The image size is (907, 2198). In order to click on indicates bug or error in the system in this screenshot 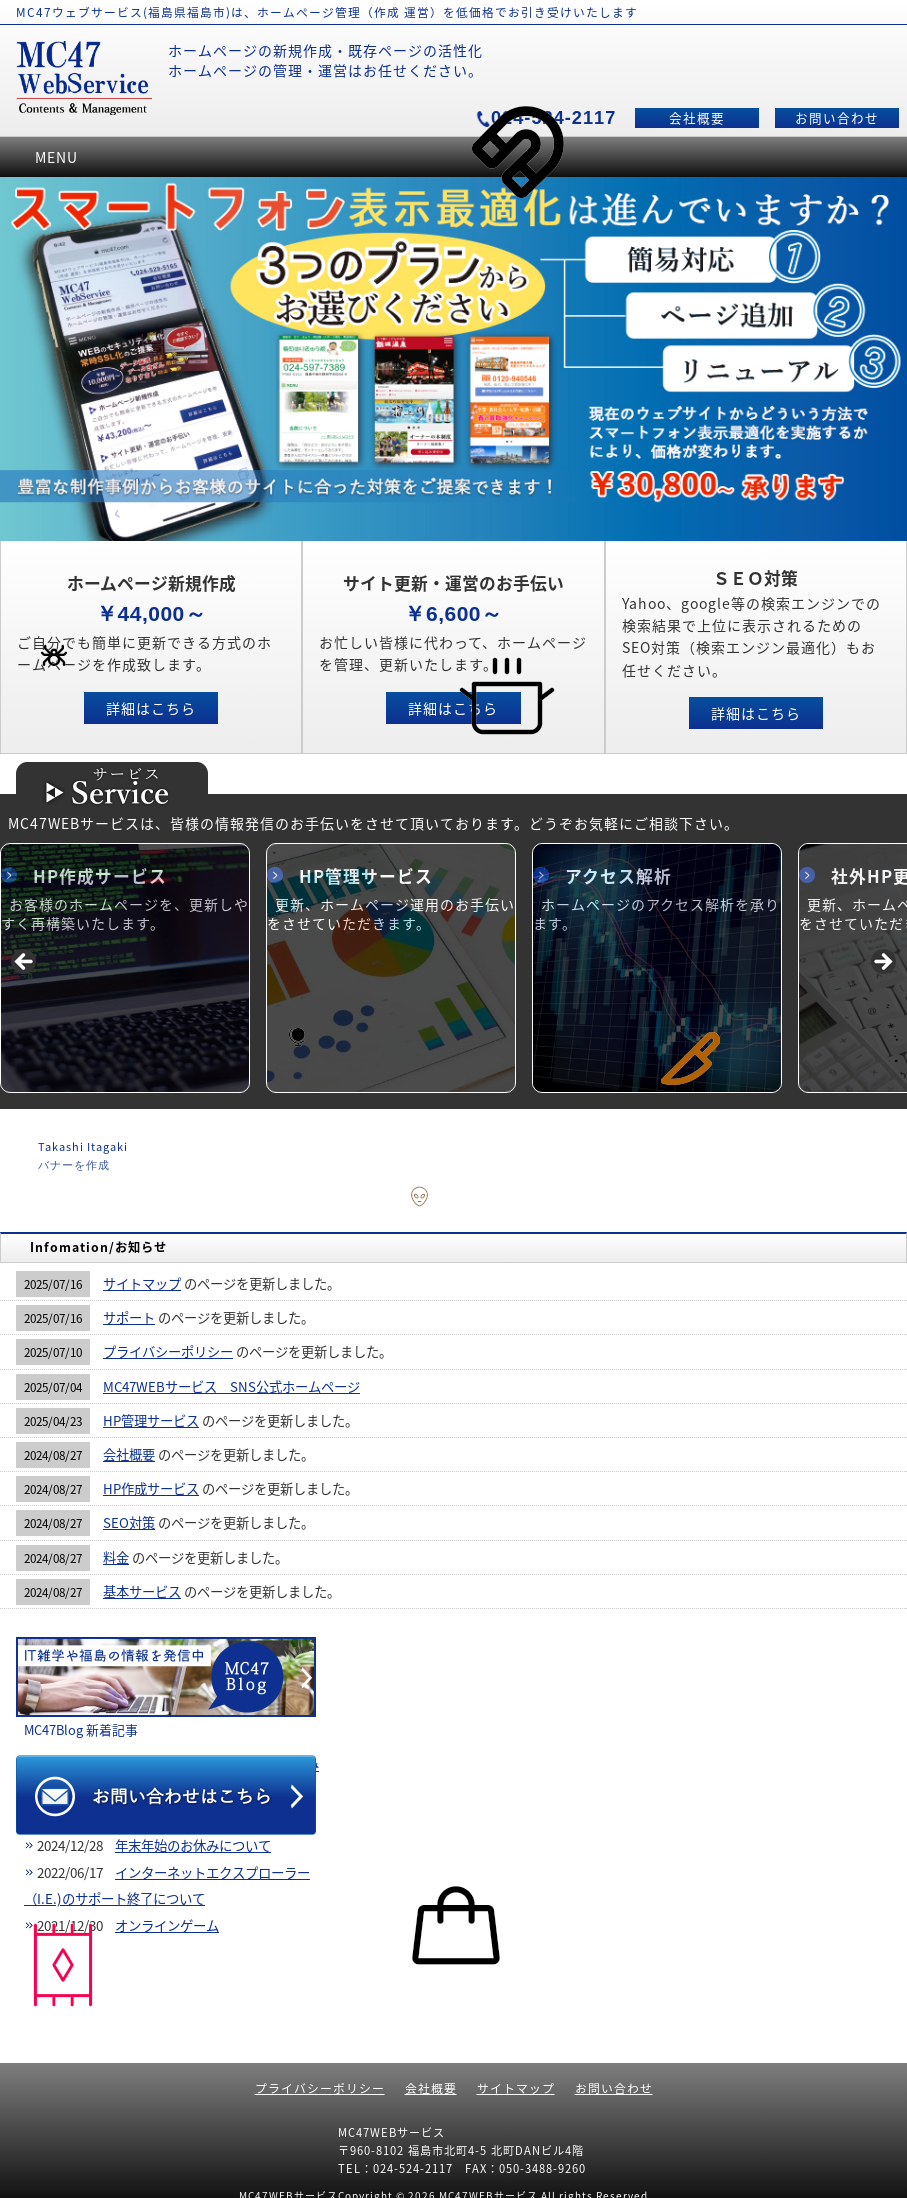, I will do `click(54, 656)`.